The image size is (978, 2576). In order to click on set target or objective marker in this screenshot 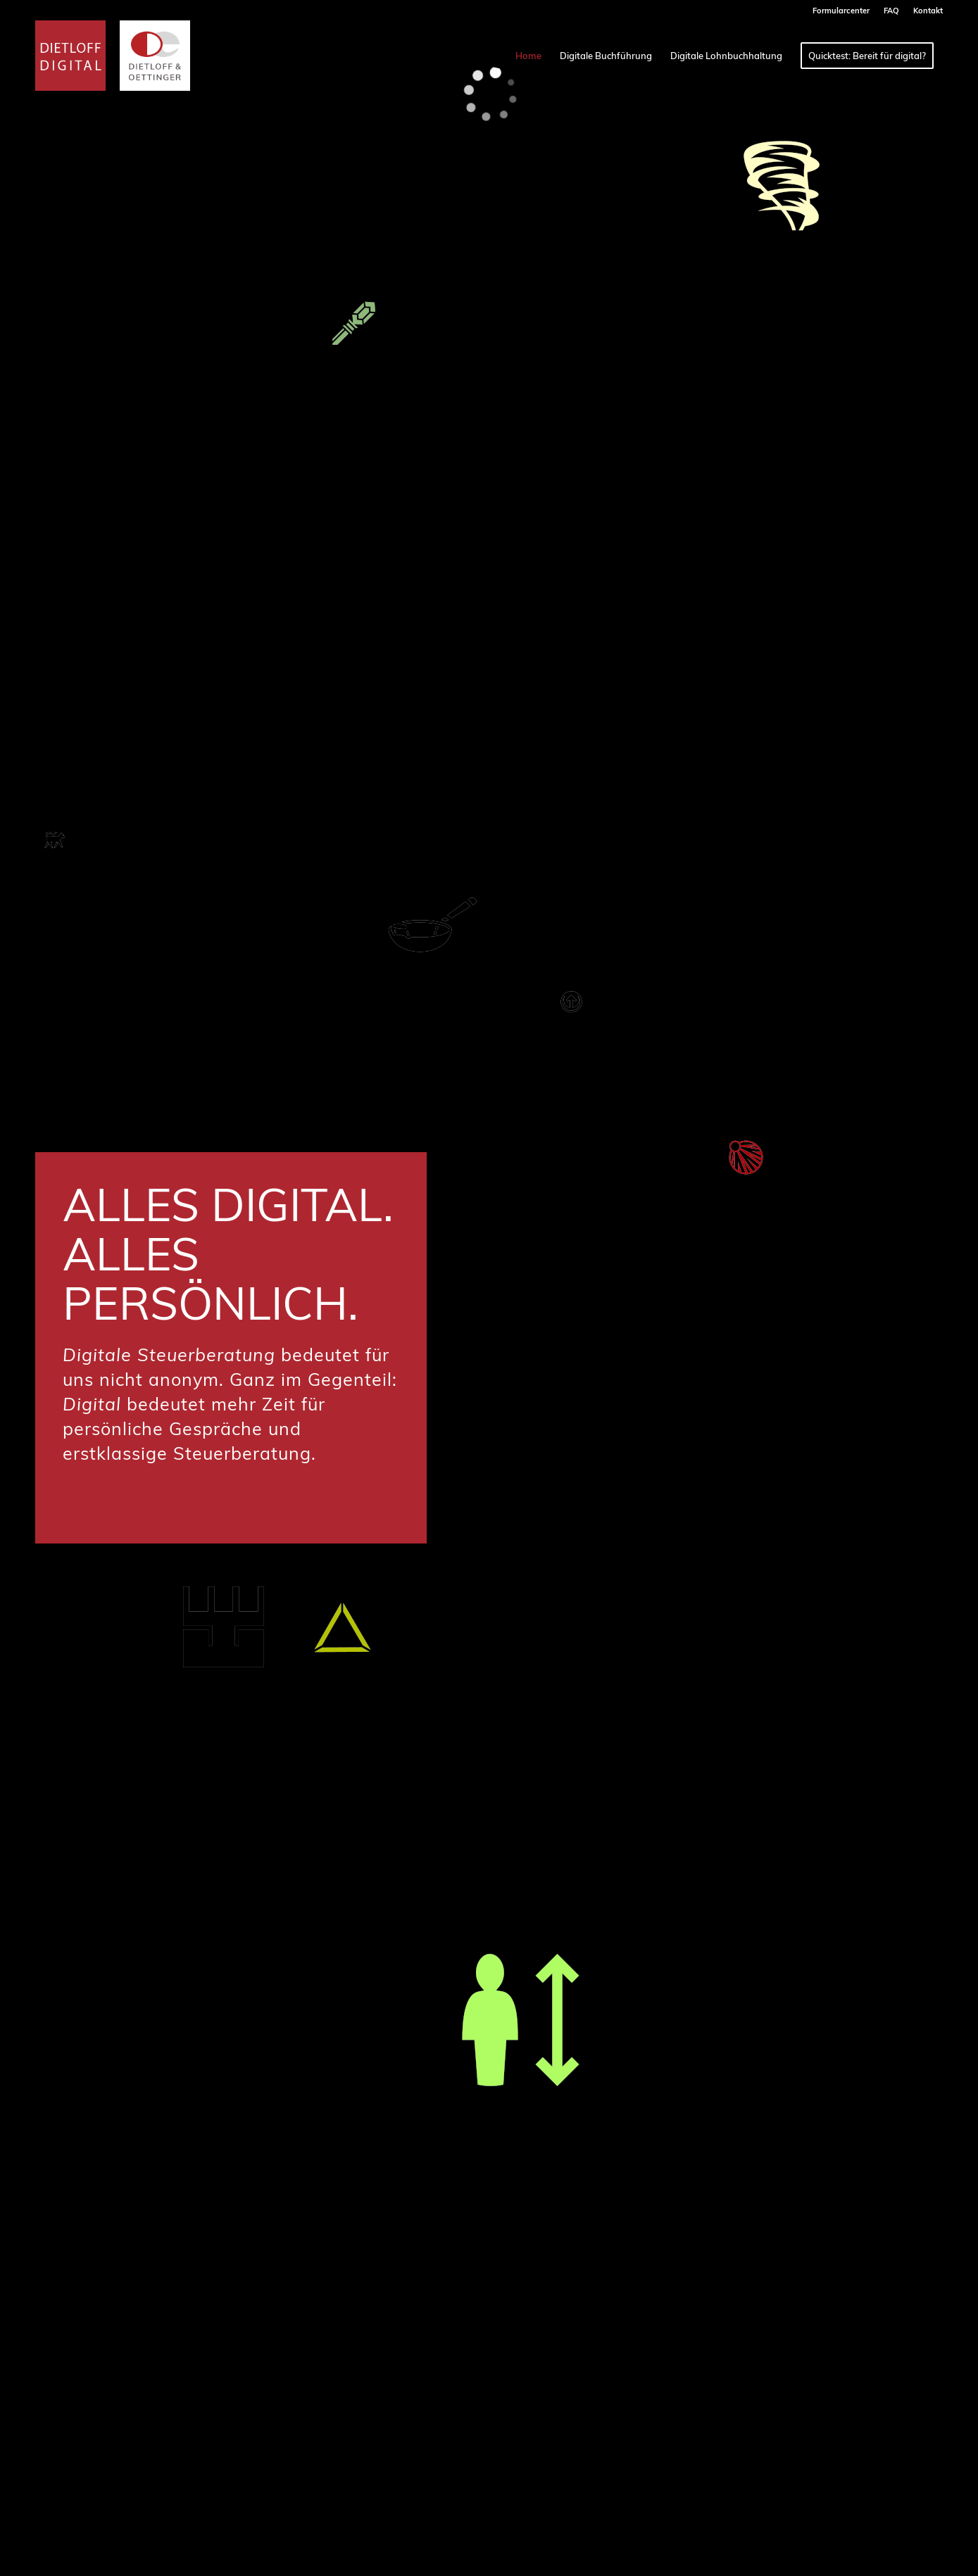, I will do `click(342, 1627)`.